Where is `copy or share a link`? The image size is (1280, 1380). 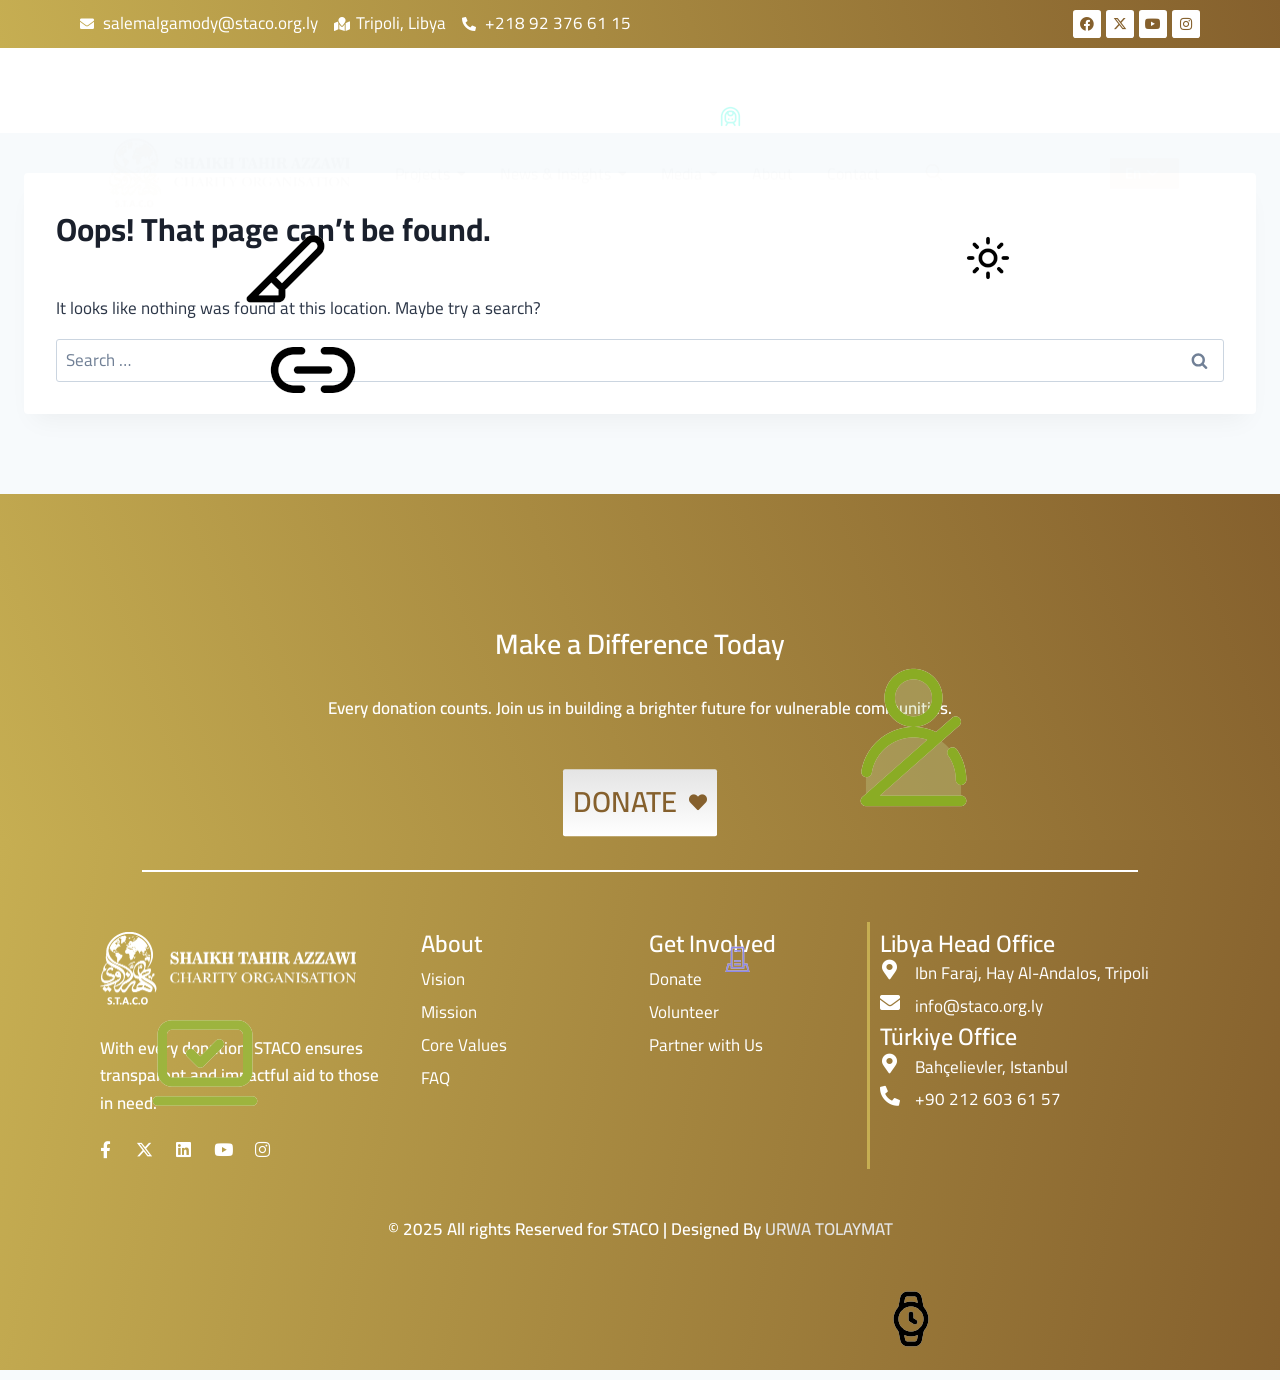 copy or share a link is located at coordinates (313, 370).